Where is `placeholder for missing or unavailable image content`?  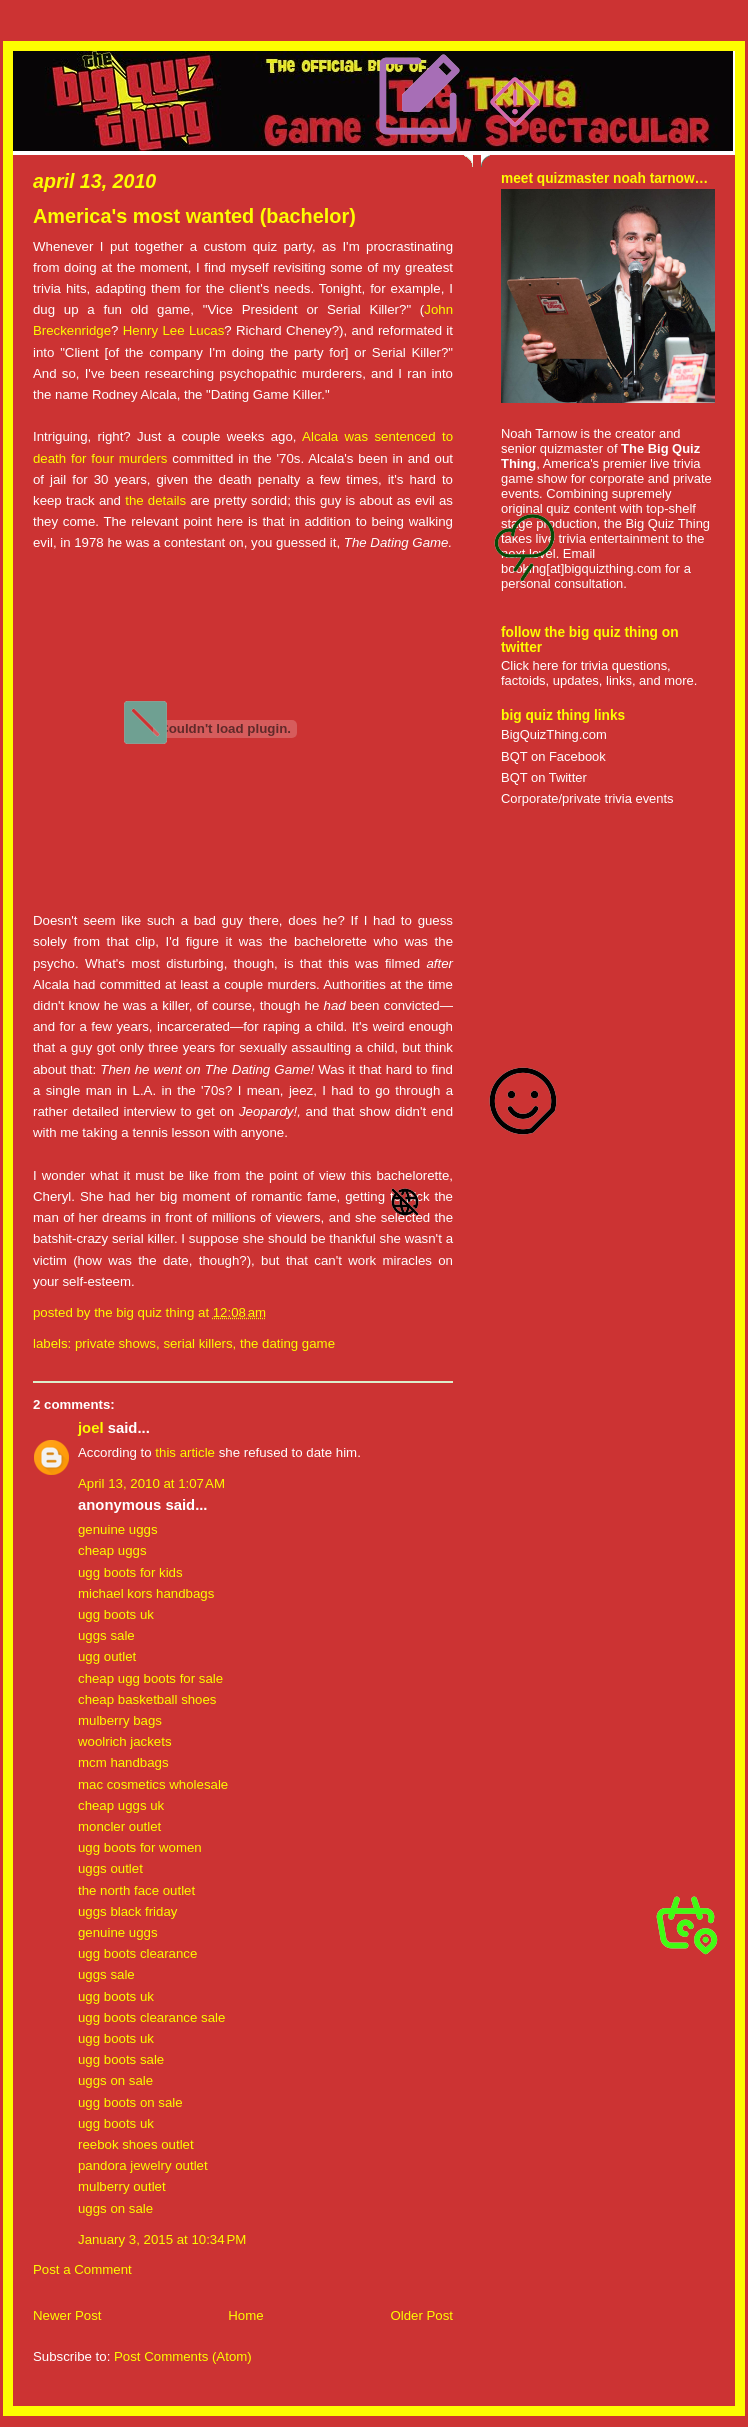
placeholder for missing or unavailable image content is located at coordinates (145, 722).